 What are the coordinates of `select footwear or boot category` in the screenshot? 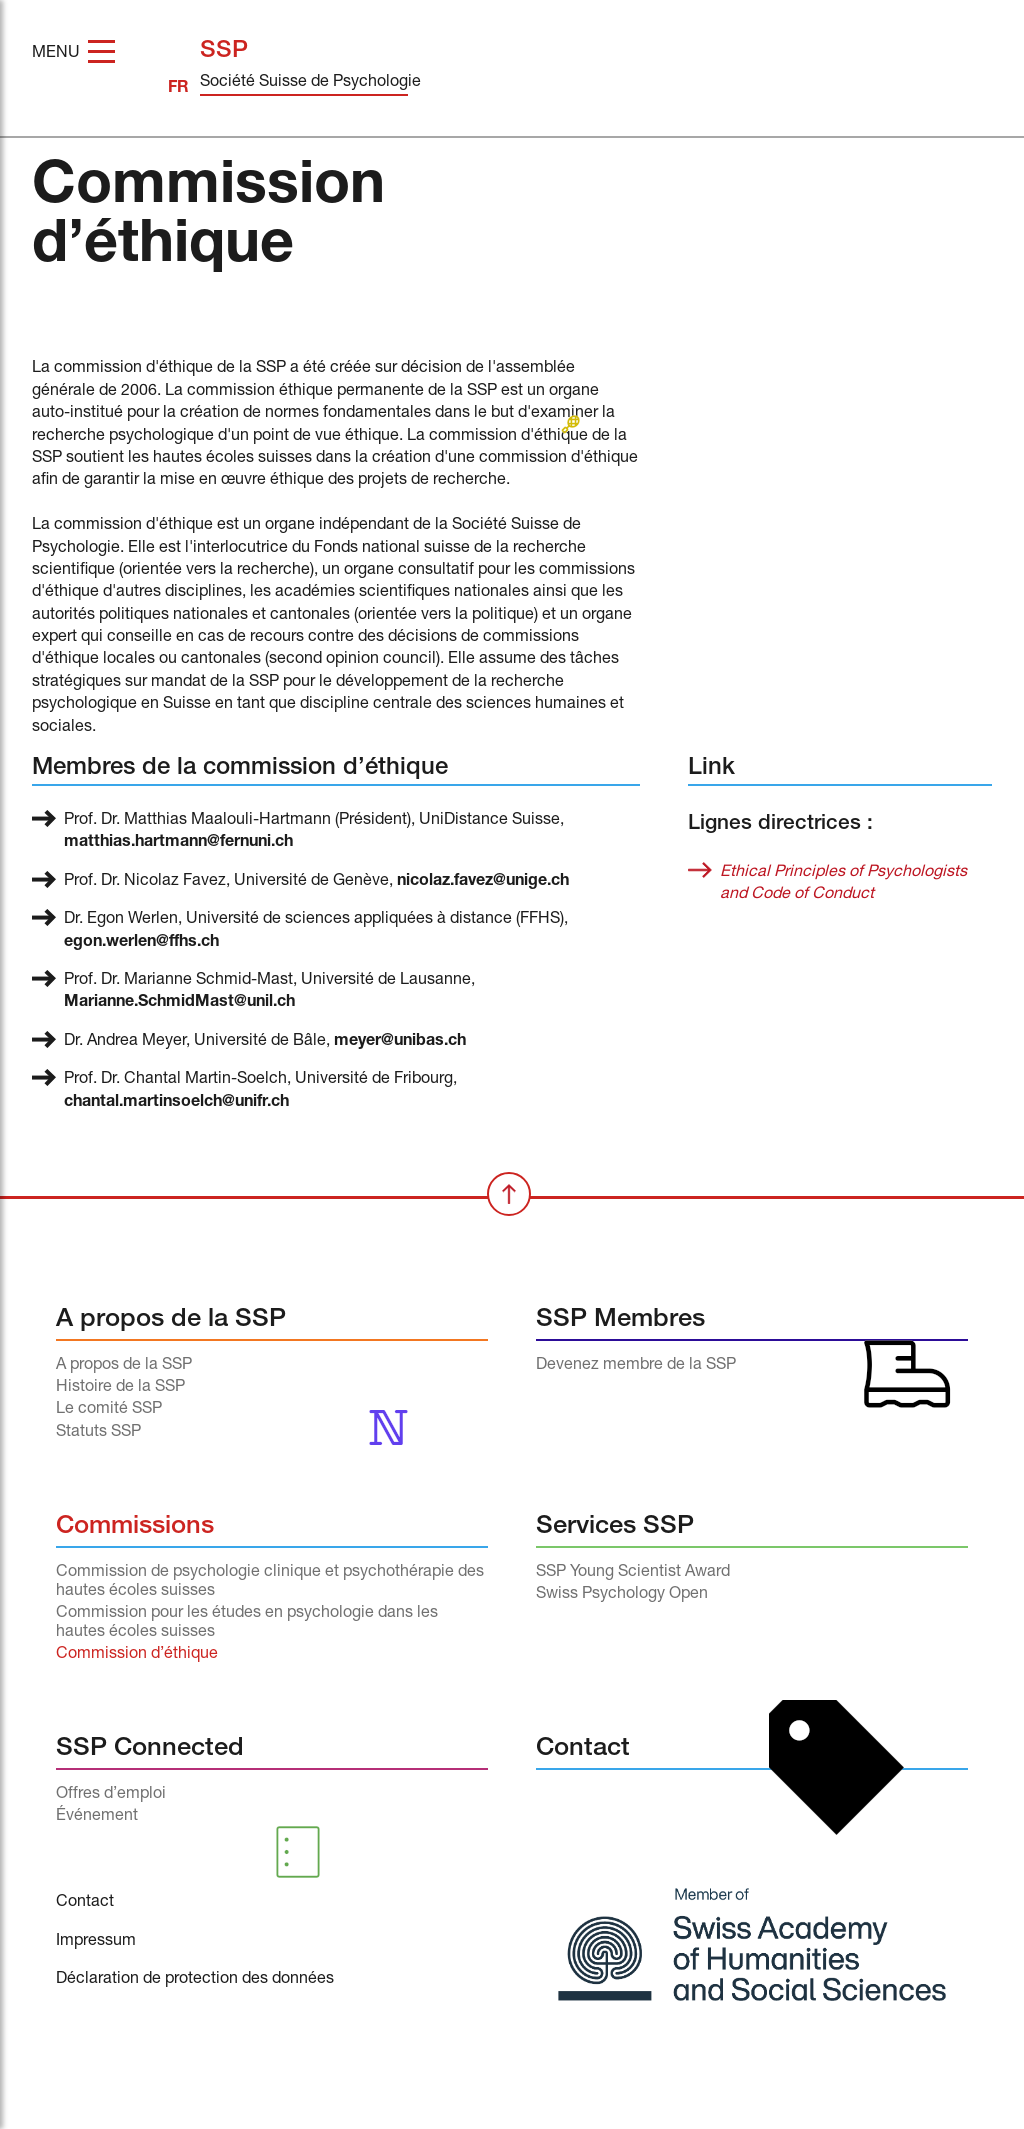 It's located at (904, 1374).